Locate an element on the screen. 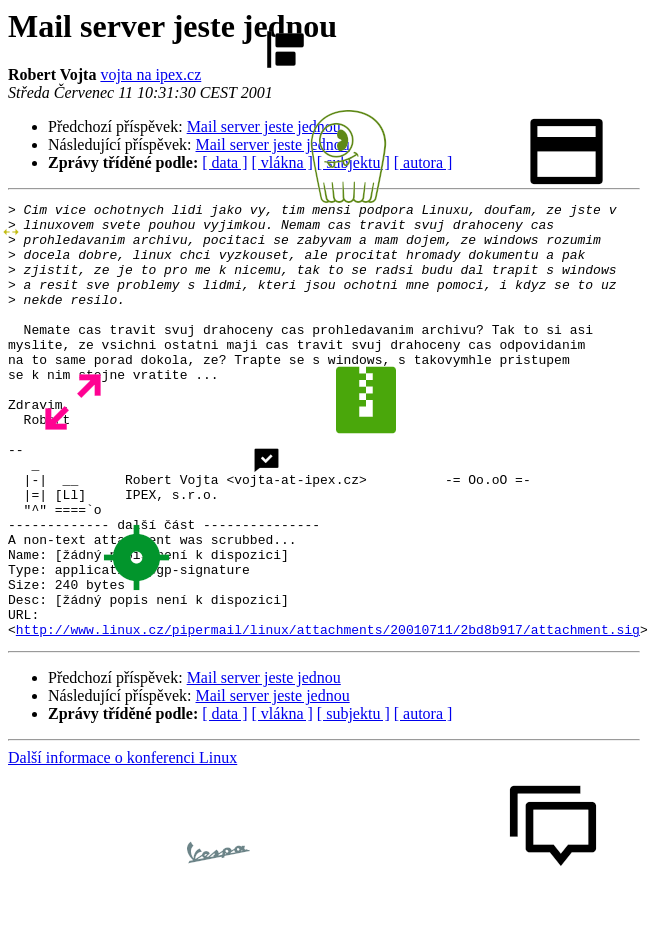 This screenshot has height=934, width=648. start a group discussion or conversation is located at coordinates (553, 825).